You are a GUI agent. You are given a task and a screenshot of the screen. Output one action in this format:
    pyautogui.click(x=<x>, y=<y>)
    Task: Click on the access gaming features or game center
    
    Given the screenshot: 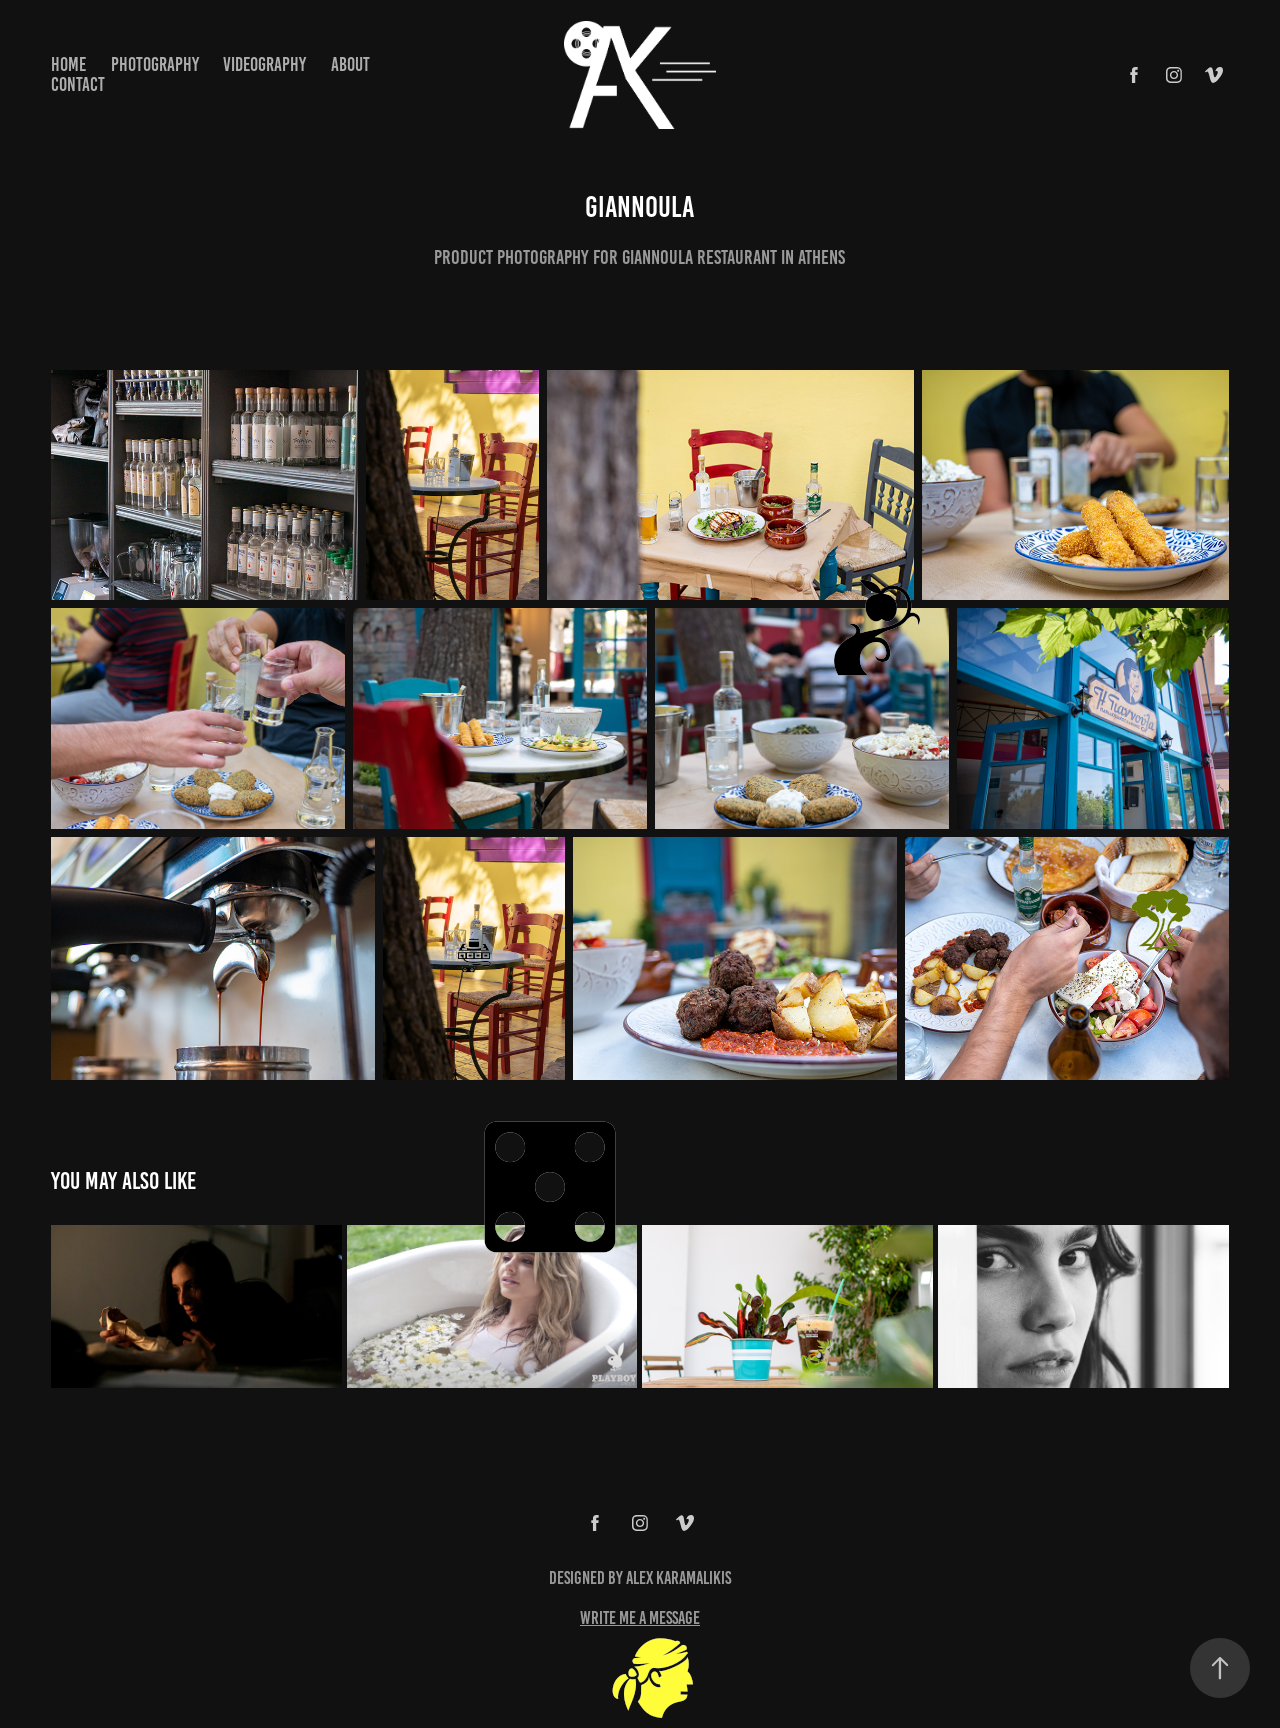 What is the action you would take?
    pyautogui.click(x=474, y=955)
    